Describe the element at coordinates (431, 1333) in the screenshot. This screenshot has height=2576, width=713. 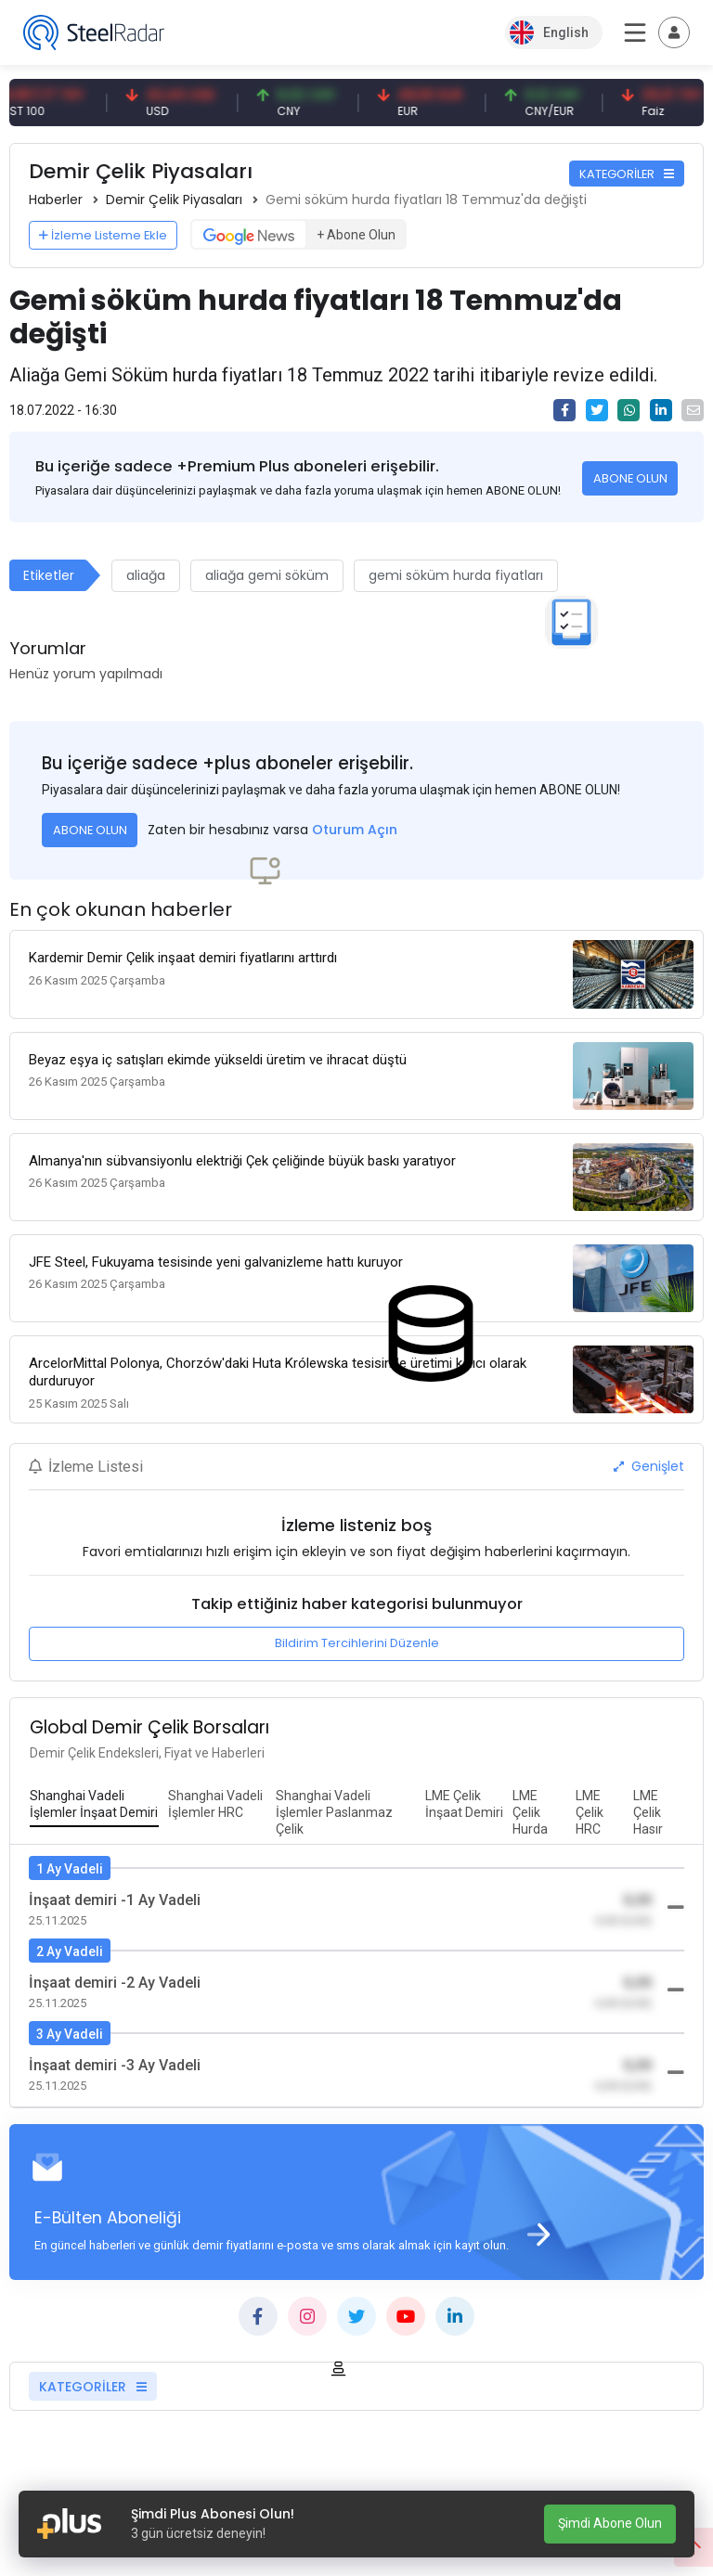
I see `access database settings` at that location.